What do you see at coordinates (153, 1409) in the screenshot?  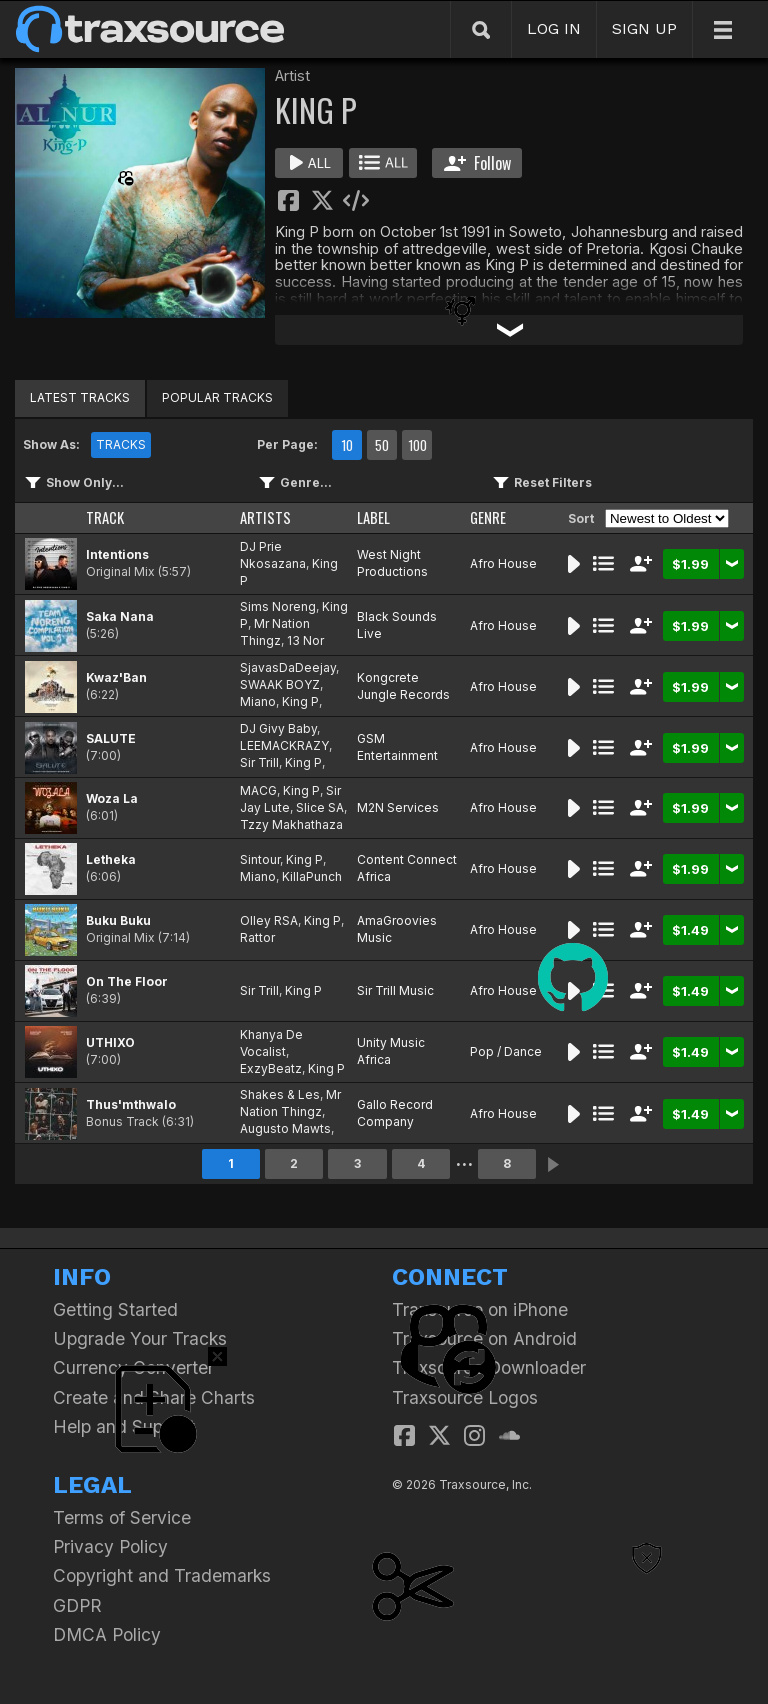 I see `view pull request with new changes` at bounding box center [153, 1409].